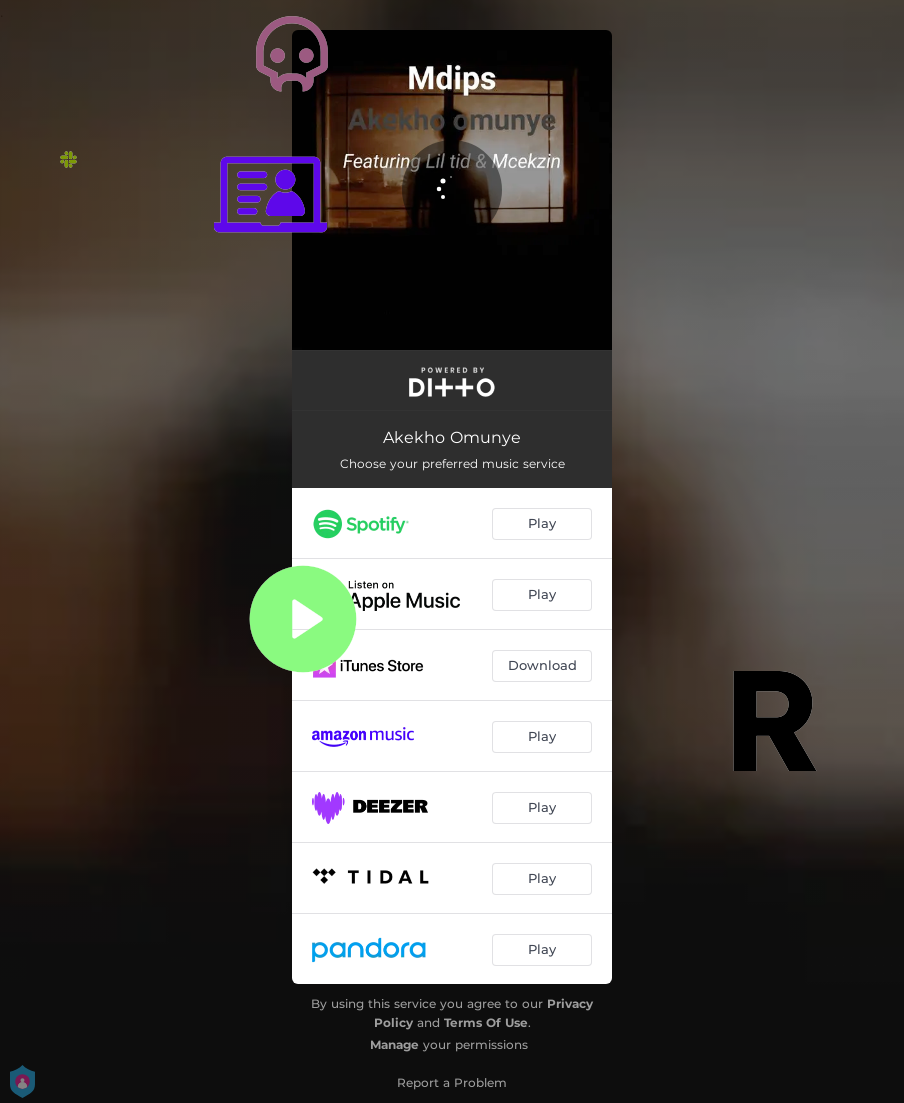 The image size is (904, 1103). I want to click on play media or video content, so click(303, 619).